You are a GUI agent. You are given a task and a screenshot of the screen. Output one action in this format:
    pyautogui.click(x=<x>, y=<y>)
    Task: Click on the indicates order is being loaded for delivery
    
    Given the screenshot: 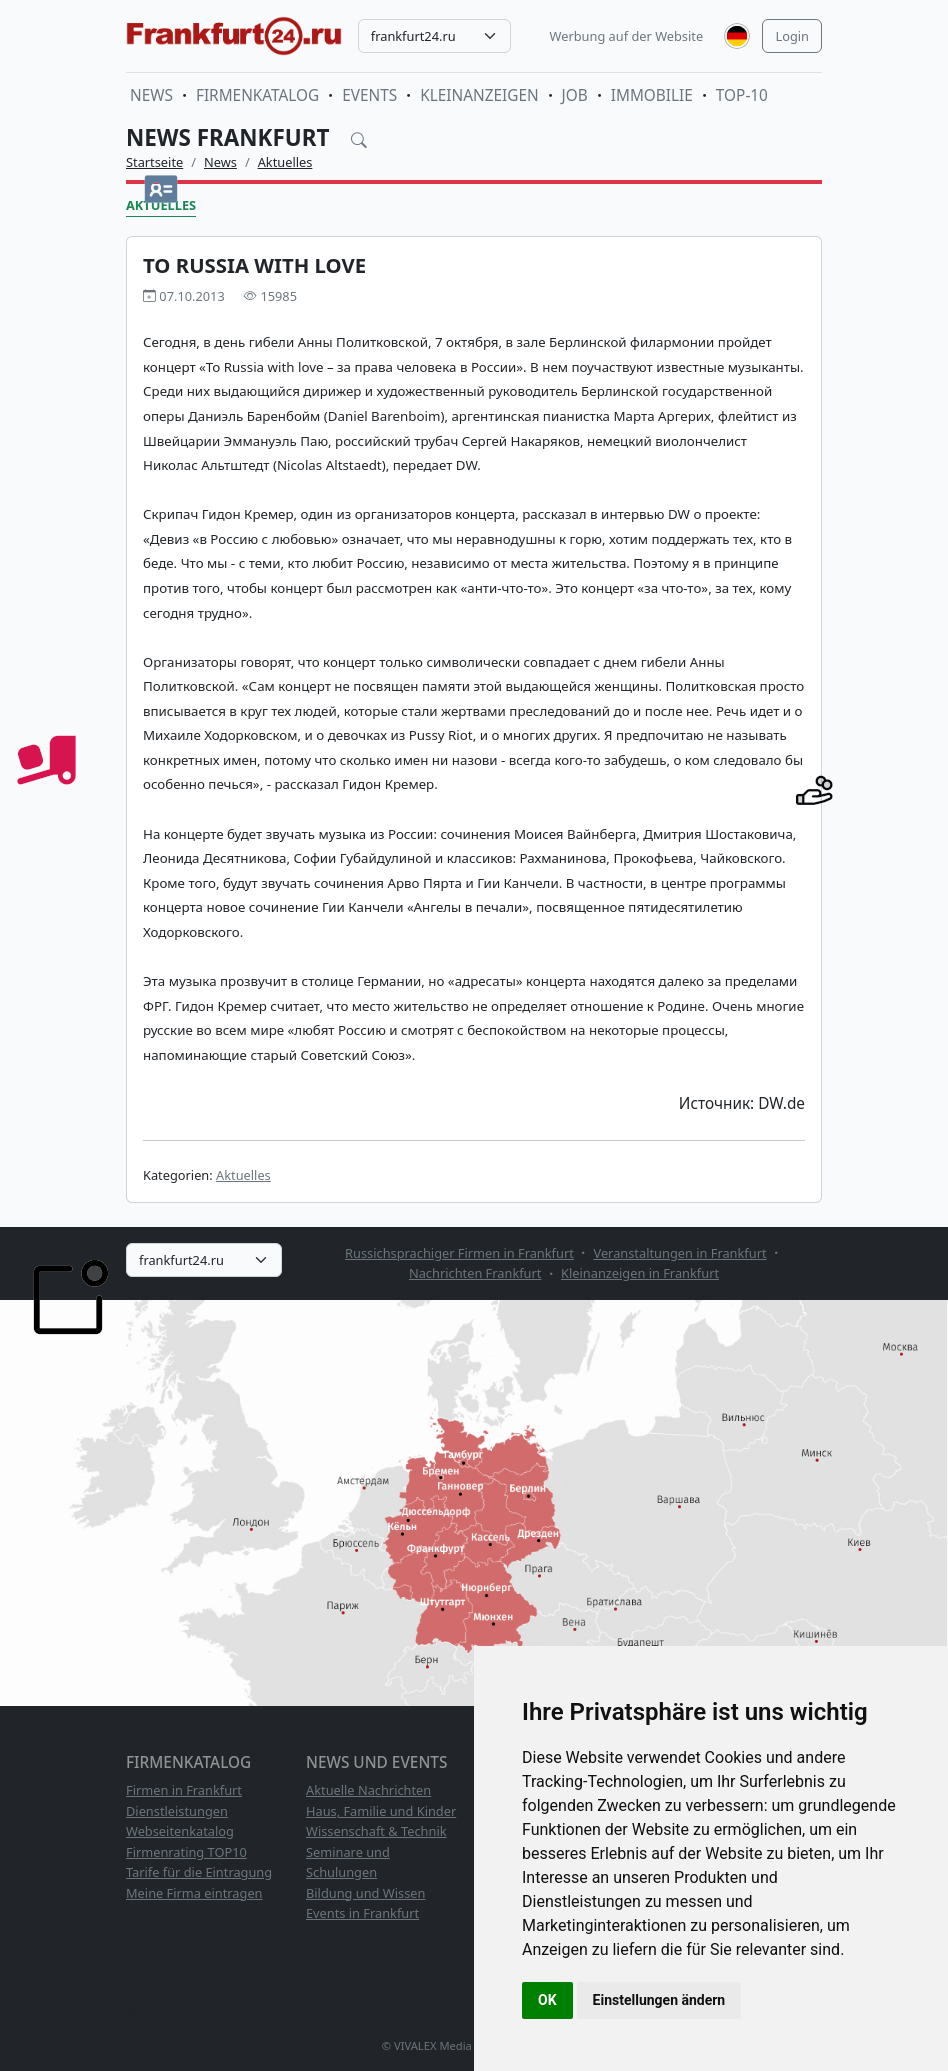 What is the action you would take?
    pyautogui.click(x=46, y=758)
    